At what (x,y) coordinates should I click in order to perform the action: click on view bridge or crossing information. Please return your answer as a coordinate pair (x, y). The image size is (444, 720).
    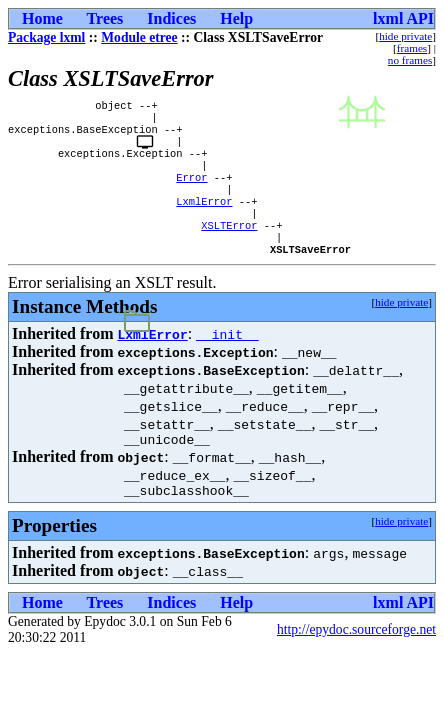
    Looking at the image, I should click on (362, 112).